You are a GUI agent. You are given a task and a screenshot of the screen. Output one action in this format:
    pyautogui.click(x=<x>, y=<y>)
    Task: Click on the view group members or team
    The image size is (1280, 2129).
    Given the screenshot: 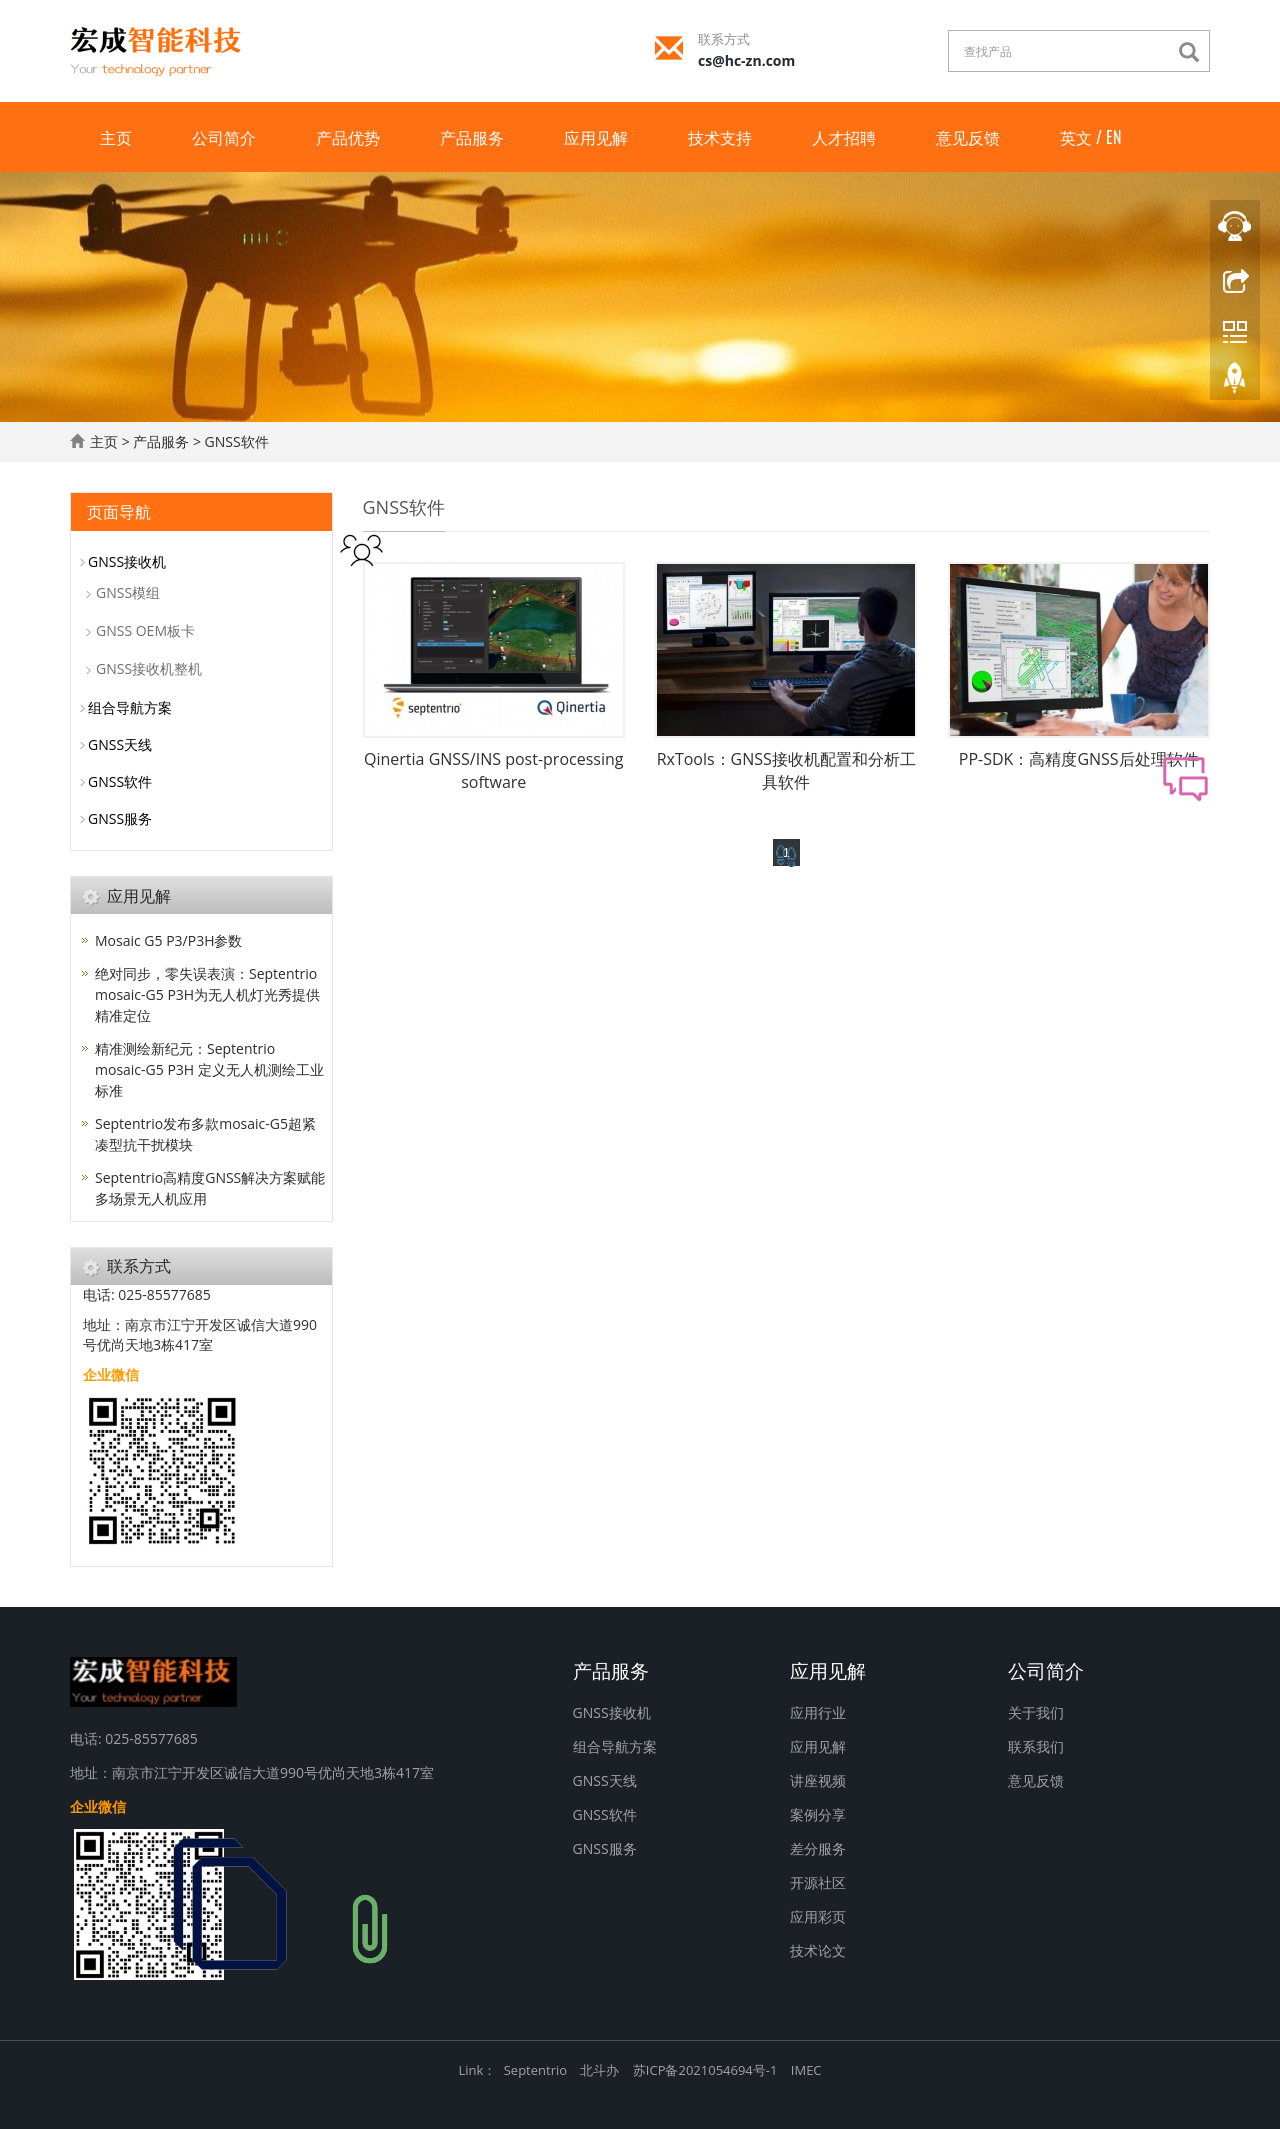 What is the action you would take?
    pyautogui.click(x=362, y=549)
    